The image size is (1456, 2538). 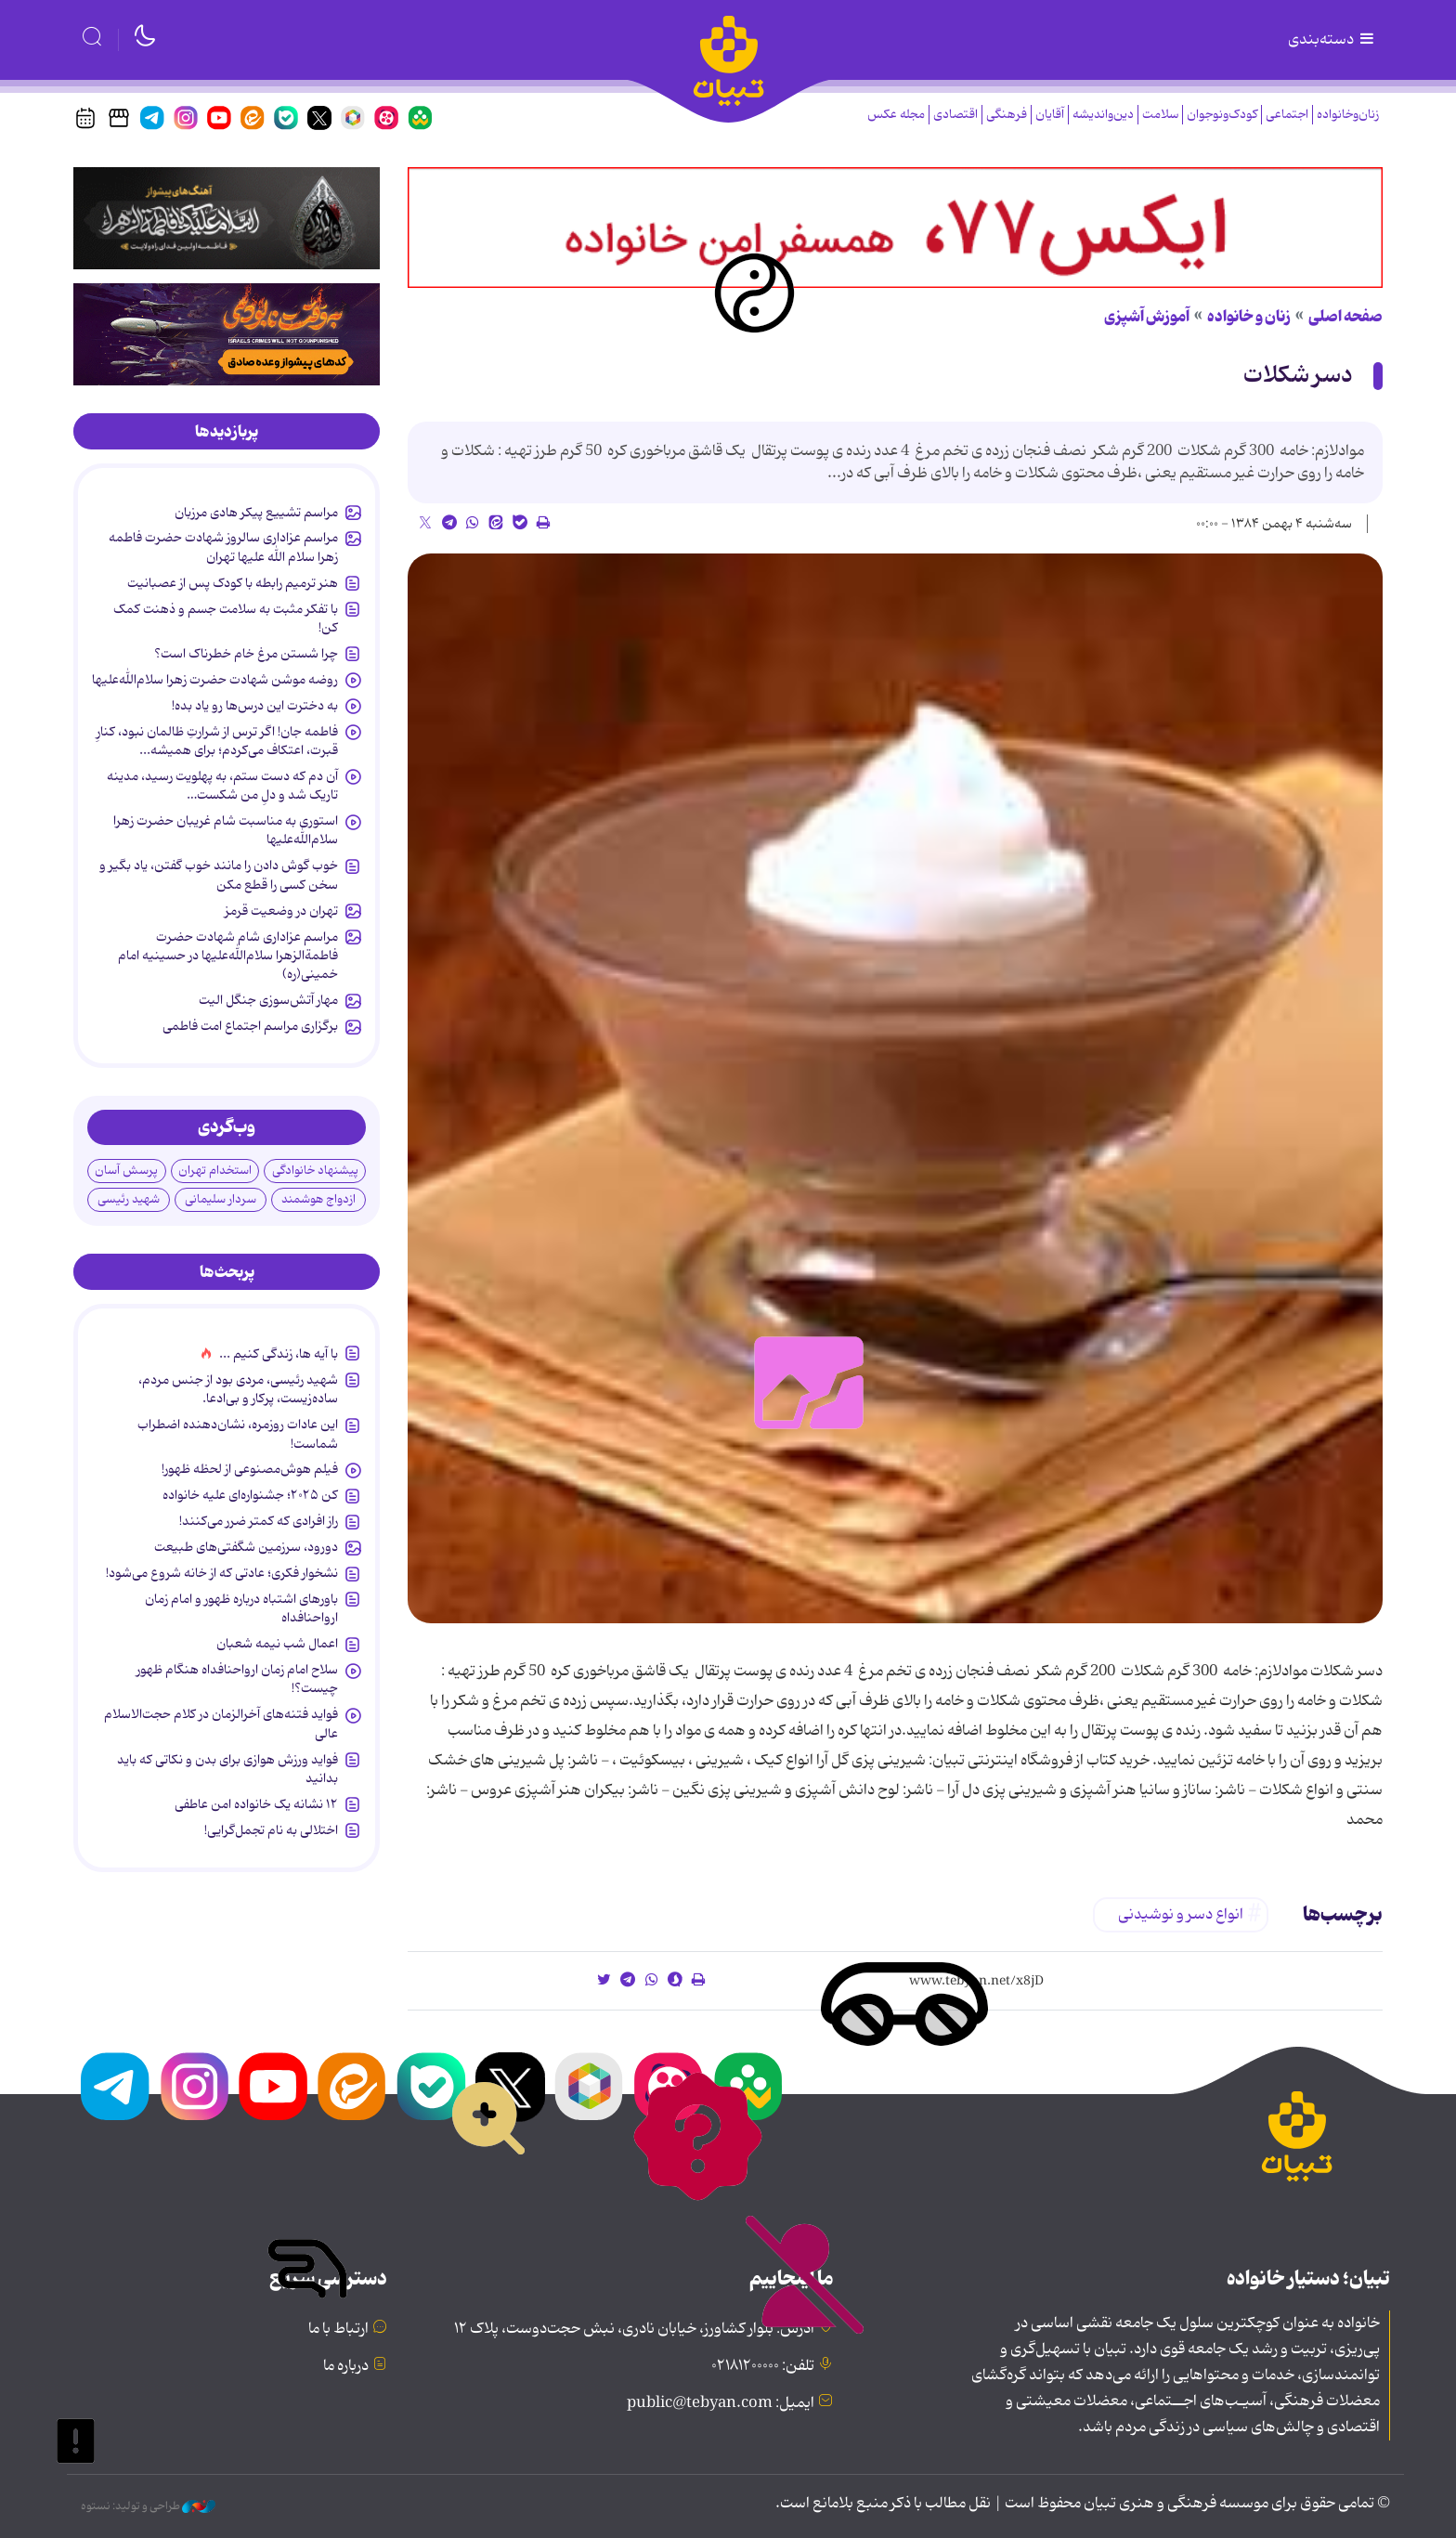 What do you see at coordinates (809, 1383) in the screenshot?
I see `indicates a broken or corrupted image file` at bounding box center [809, 1383].